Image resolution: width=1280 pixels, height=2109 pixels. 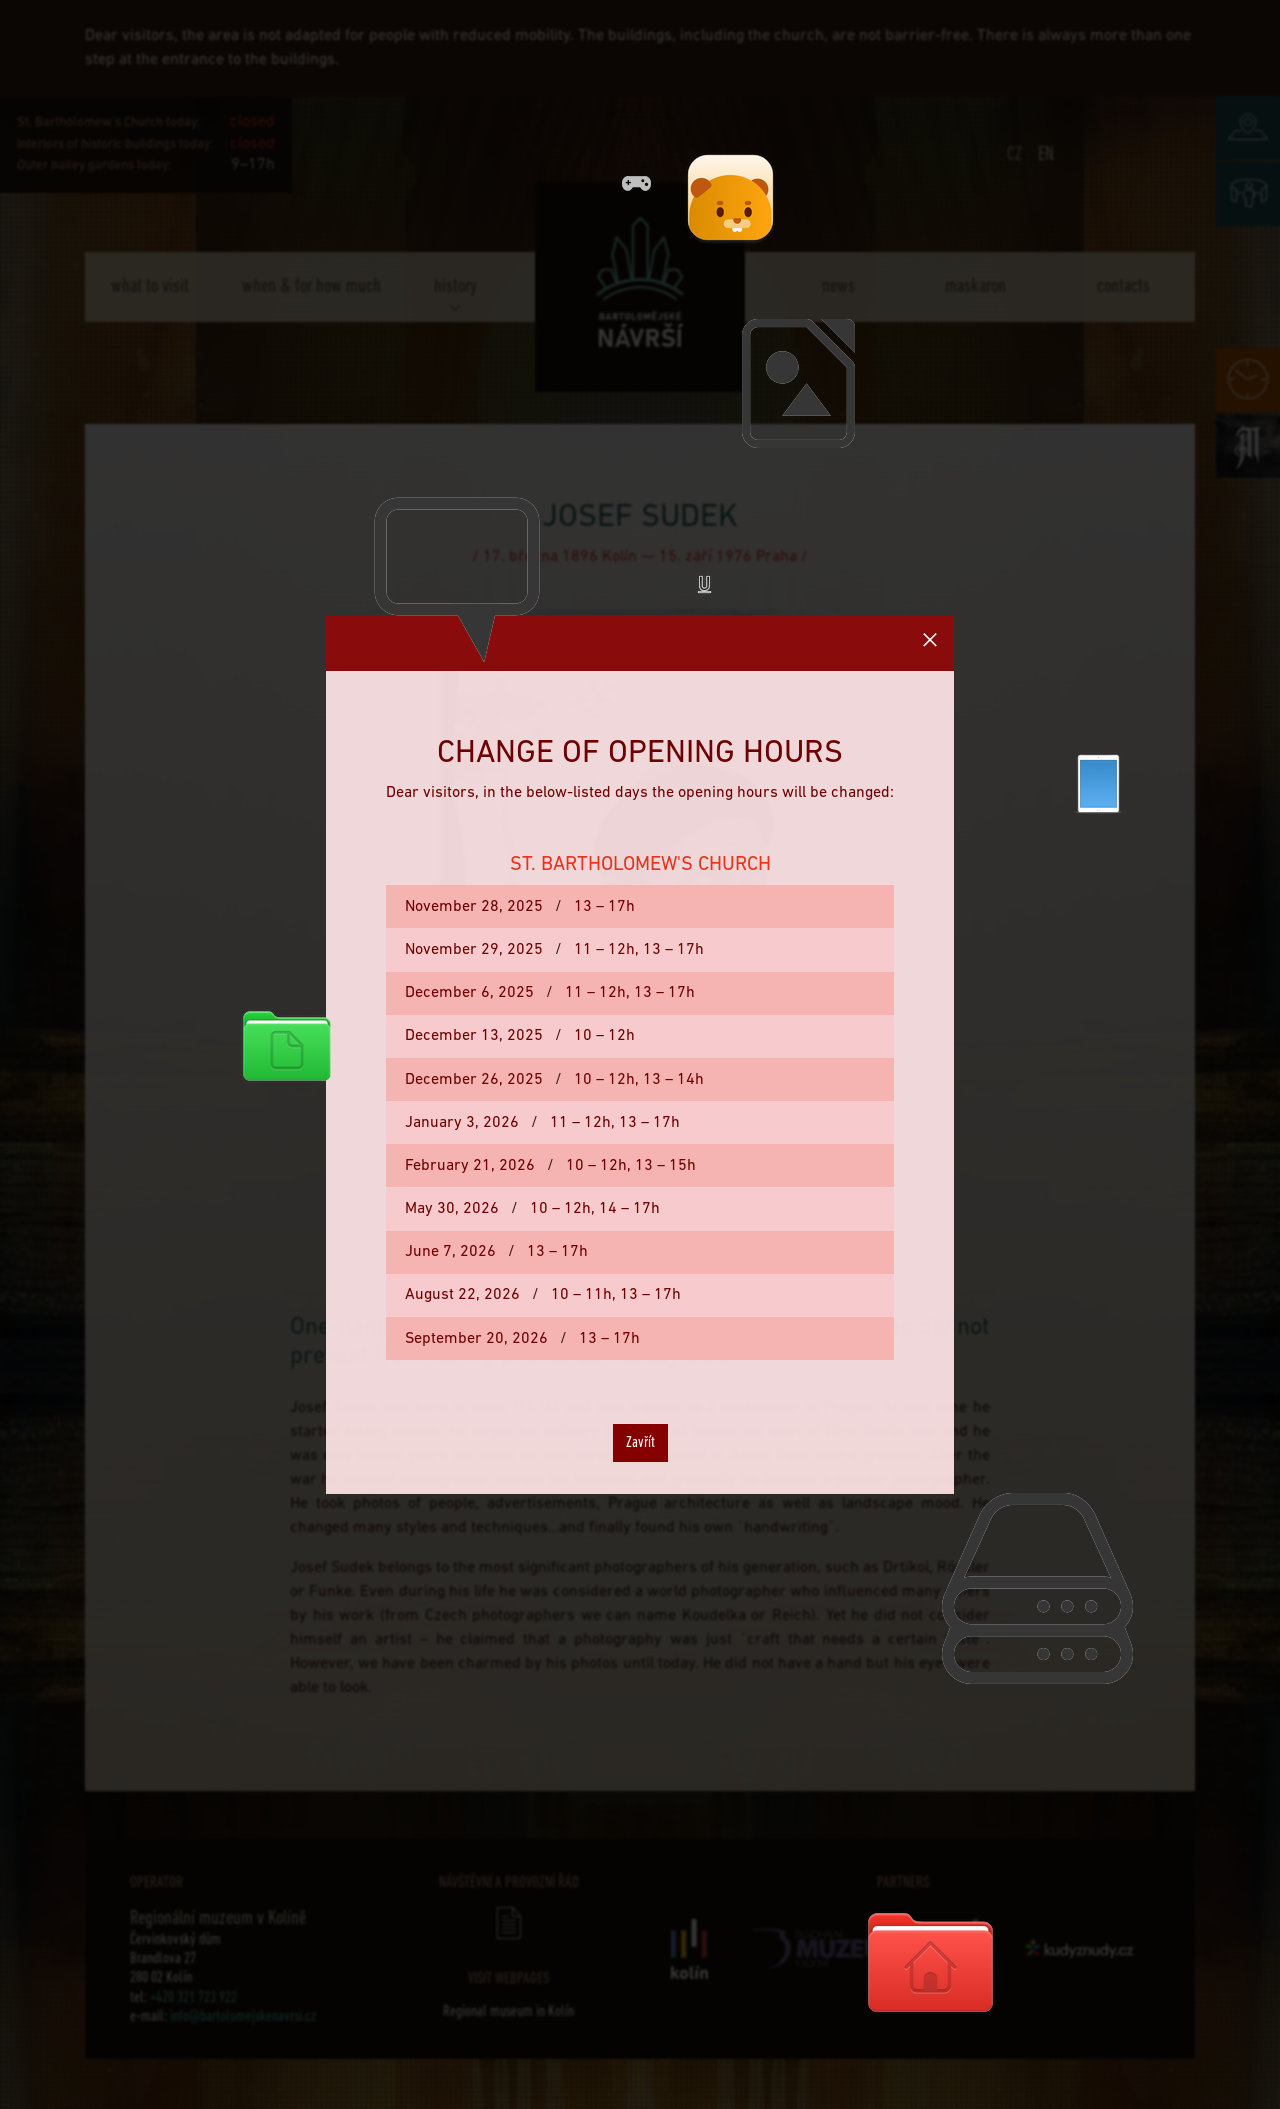 What do you see at coordinates (798, 383) in the screenshot?
I see `open libreoffice draw application` at bounding box center [798, 383].